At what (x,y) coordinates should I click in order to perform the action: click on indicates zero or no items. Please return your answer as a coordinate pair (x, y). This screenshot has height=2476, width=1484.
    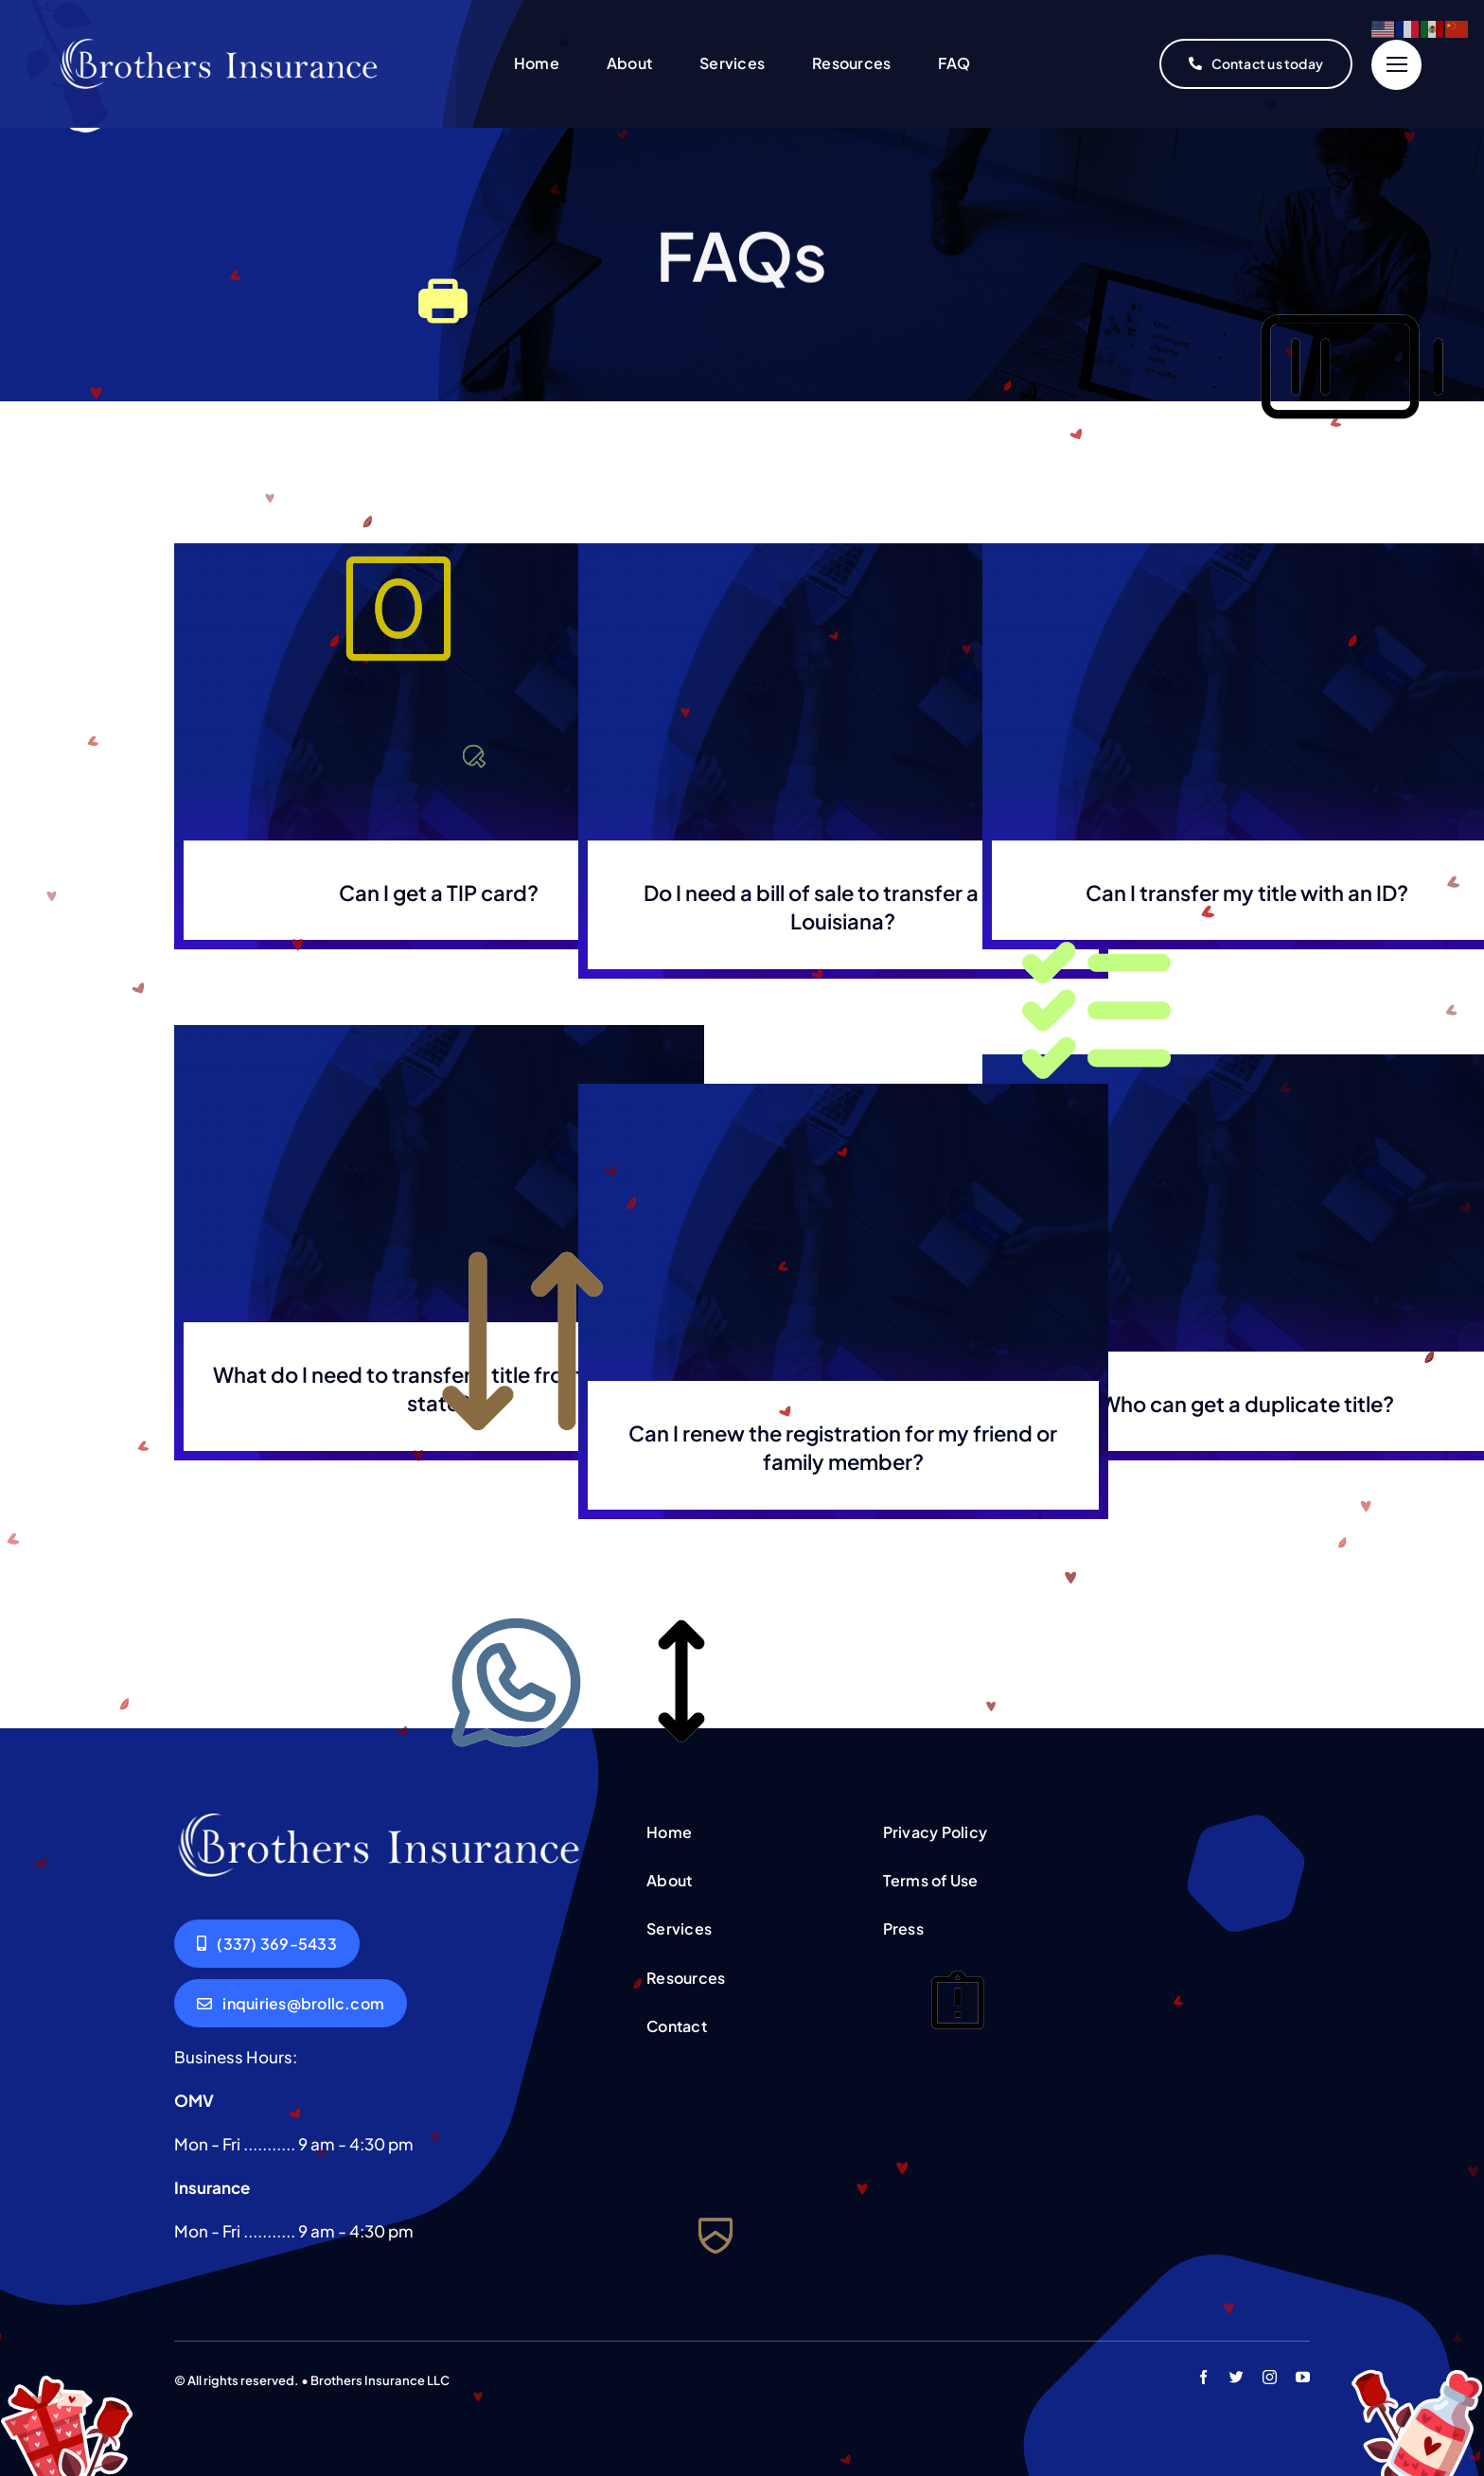
    Looking at the image, I should click on (398, 609).